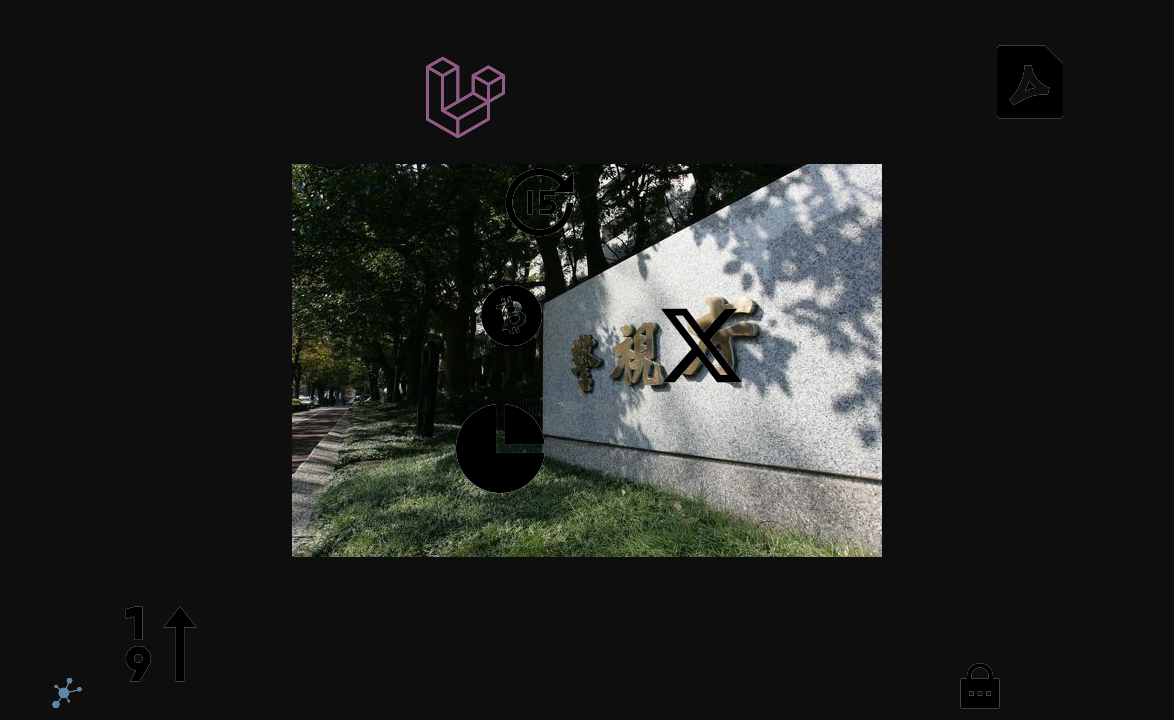  I want to click on open icinga monitoring dashboard, so click(67, 693).